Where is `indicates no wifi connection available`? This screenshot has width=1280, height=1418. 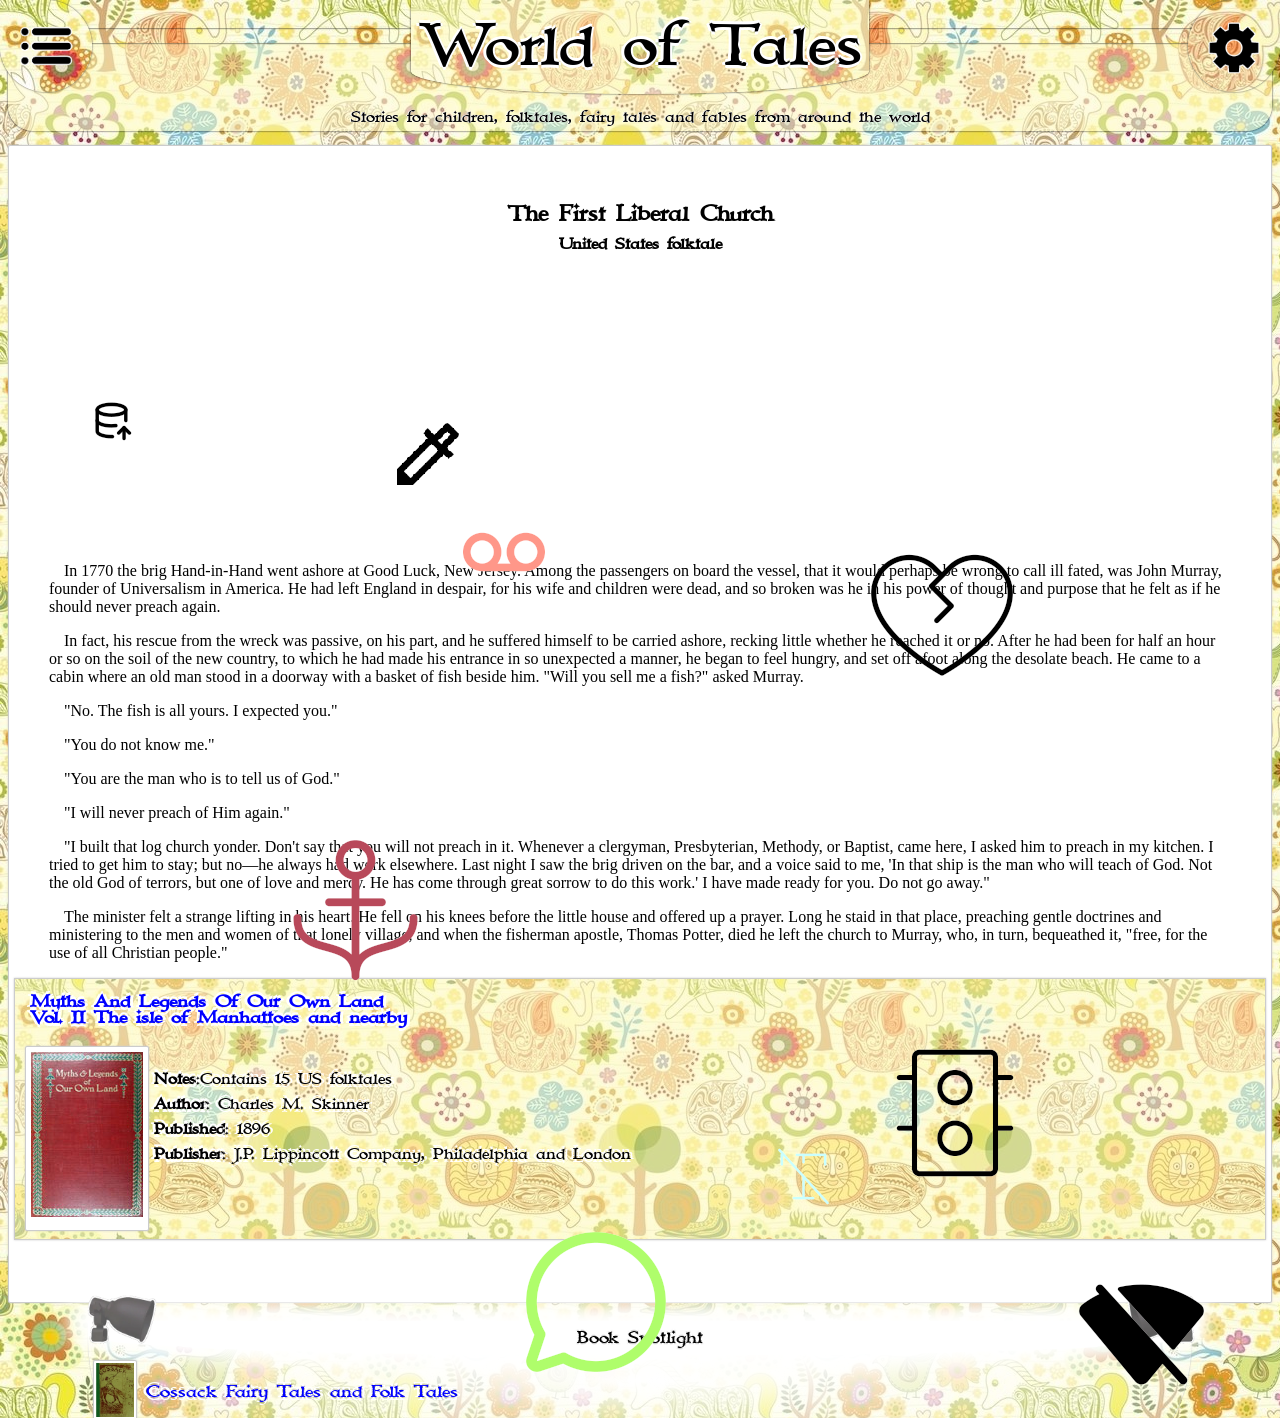 indicates no wifi connection available is located at coordinates (1141, 1334).